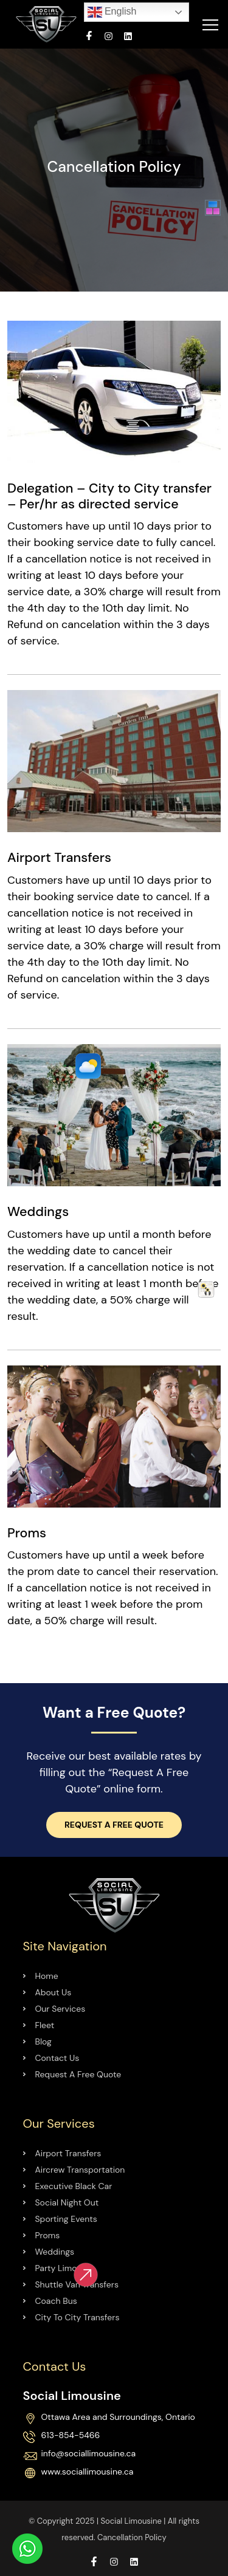 The height and width of the screenshot is (2576, 228). What do you see at coordinates (86, 2275) in the screenshot?
I see `indicates a symbolic link or shortcut to another file` at bounding box center [86, 2275].